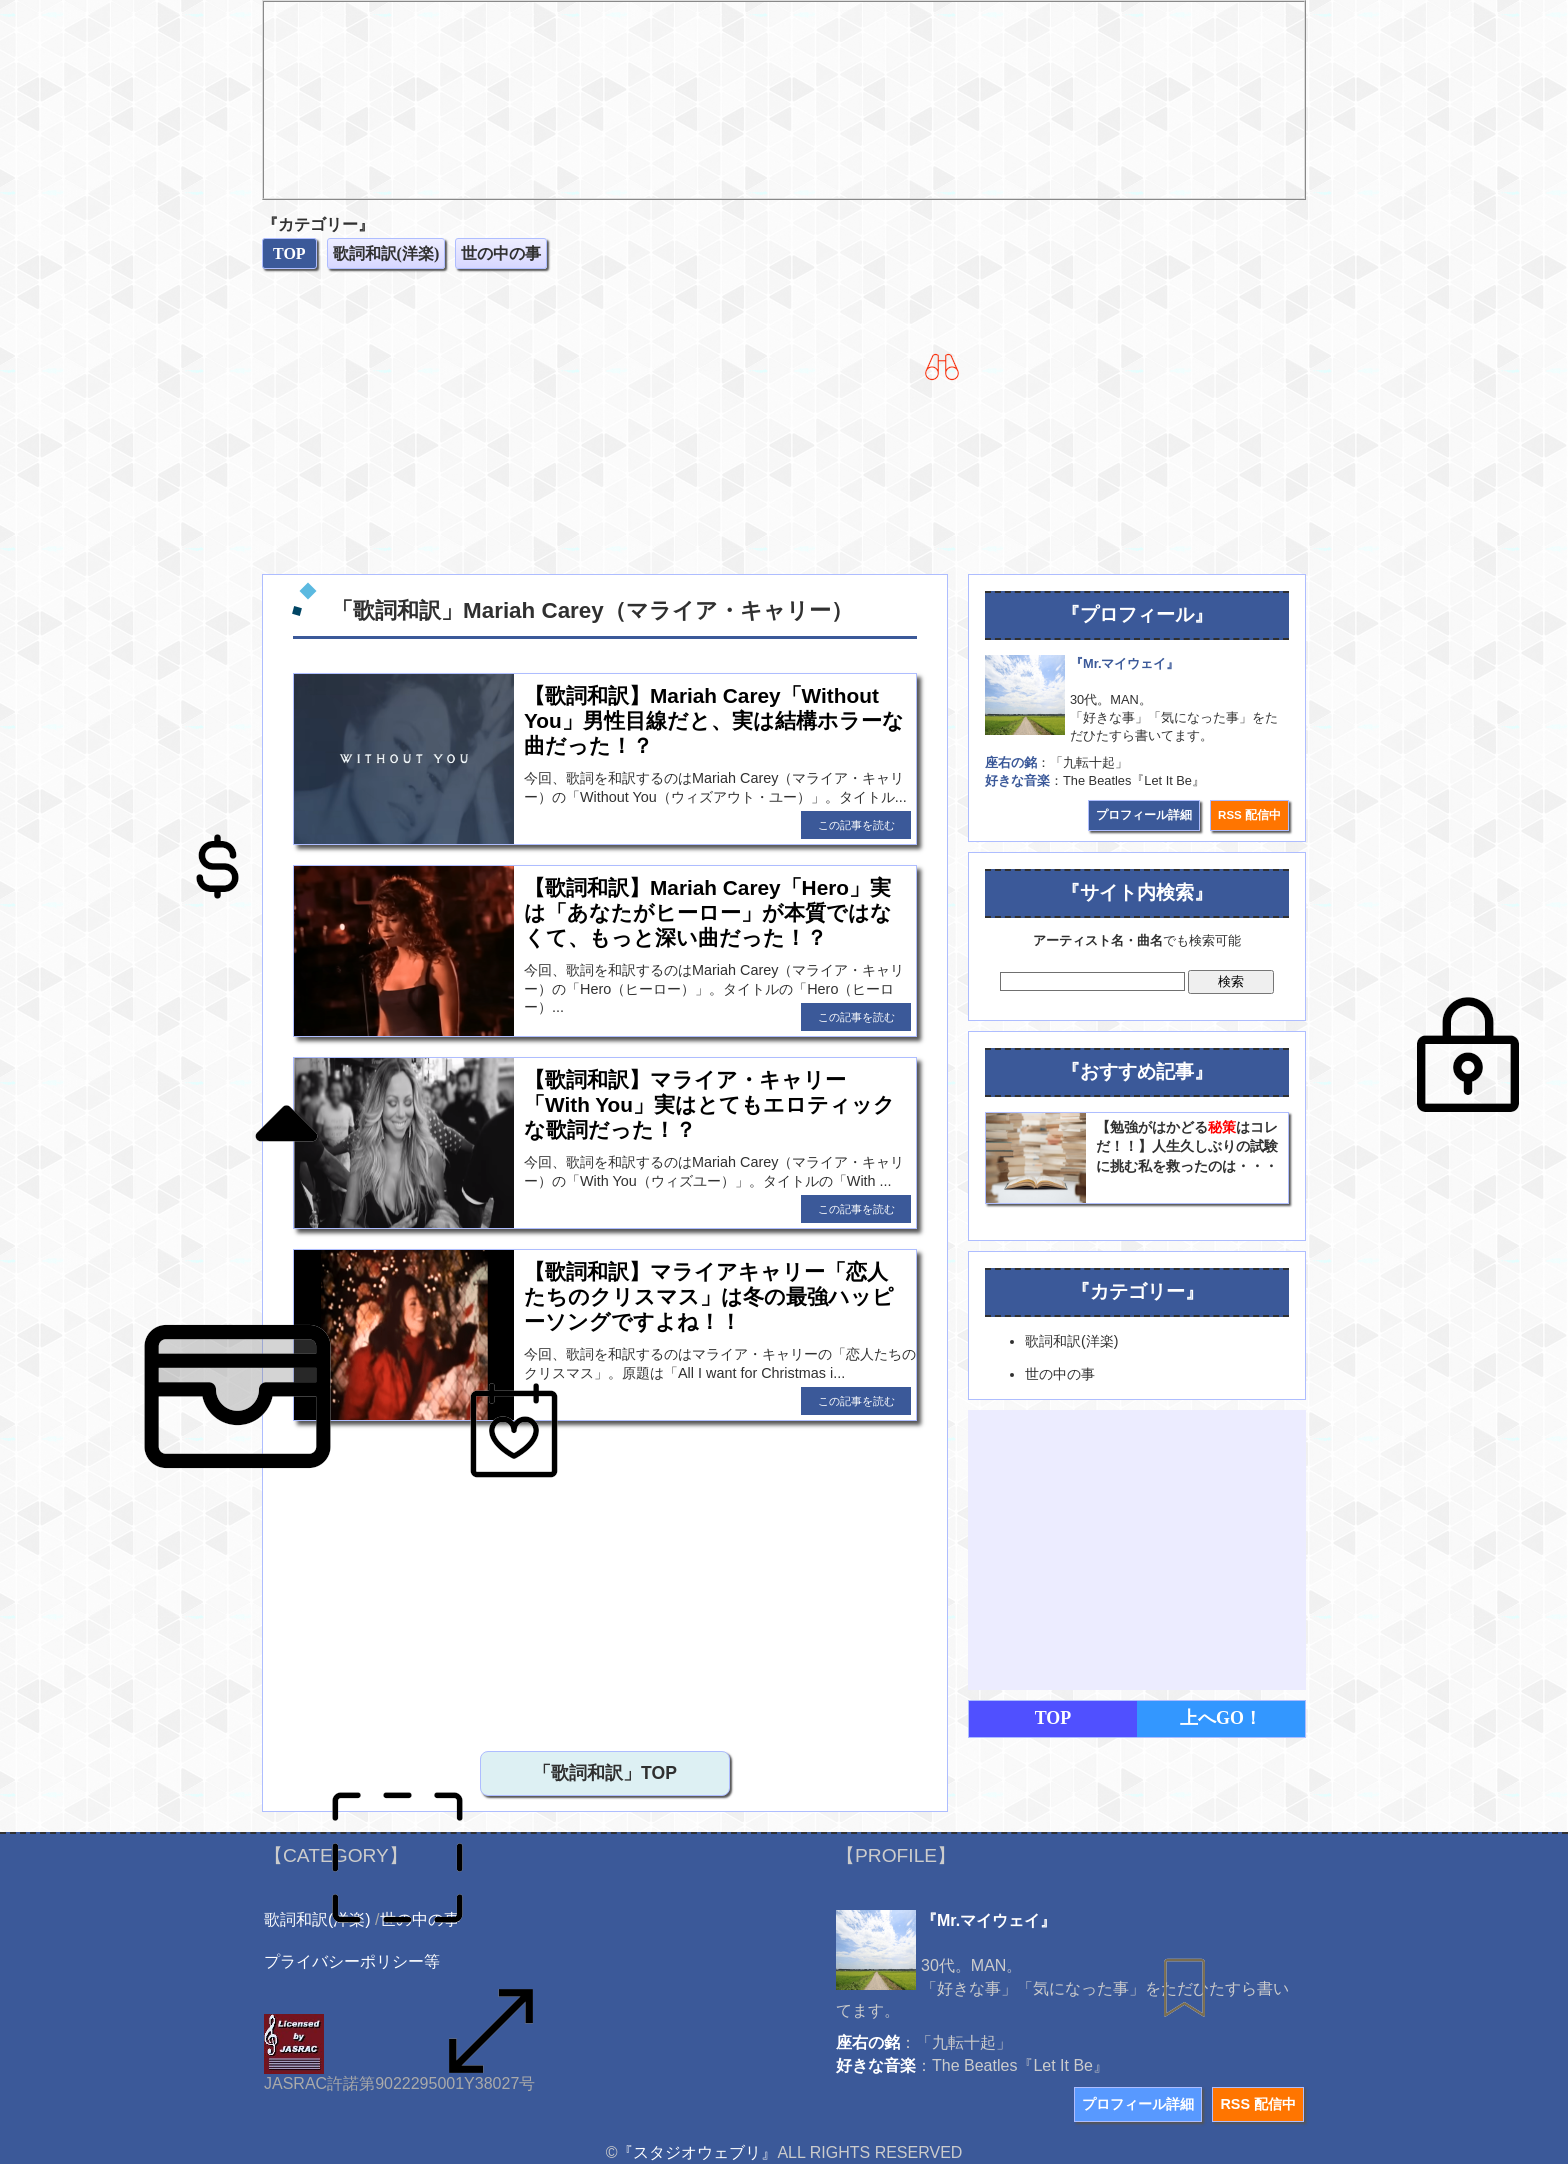 The width and height of the screenshot is (1568, 2164). Describe the element at coordinates (237, 1396) in the screenshot. I see `access your wallet or saved payment methods` at that location.